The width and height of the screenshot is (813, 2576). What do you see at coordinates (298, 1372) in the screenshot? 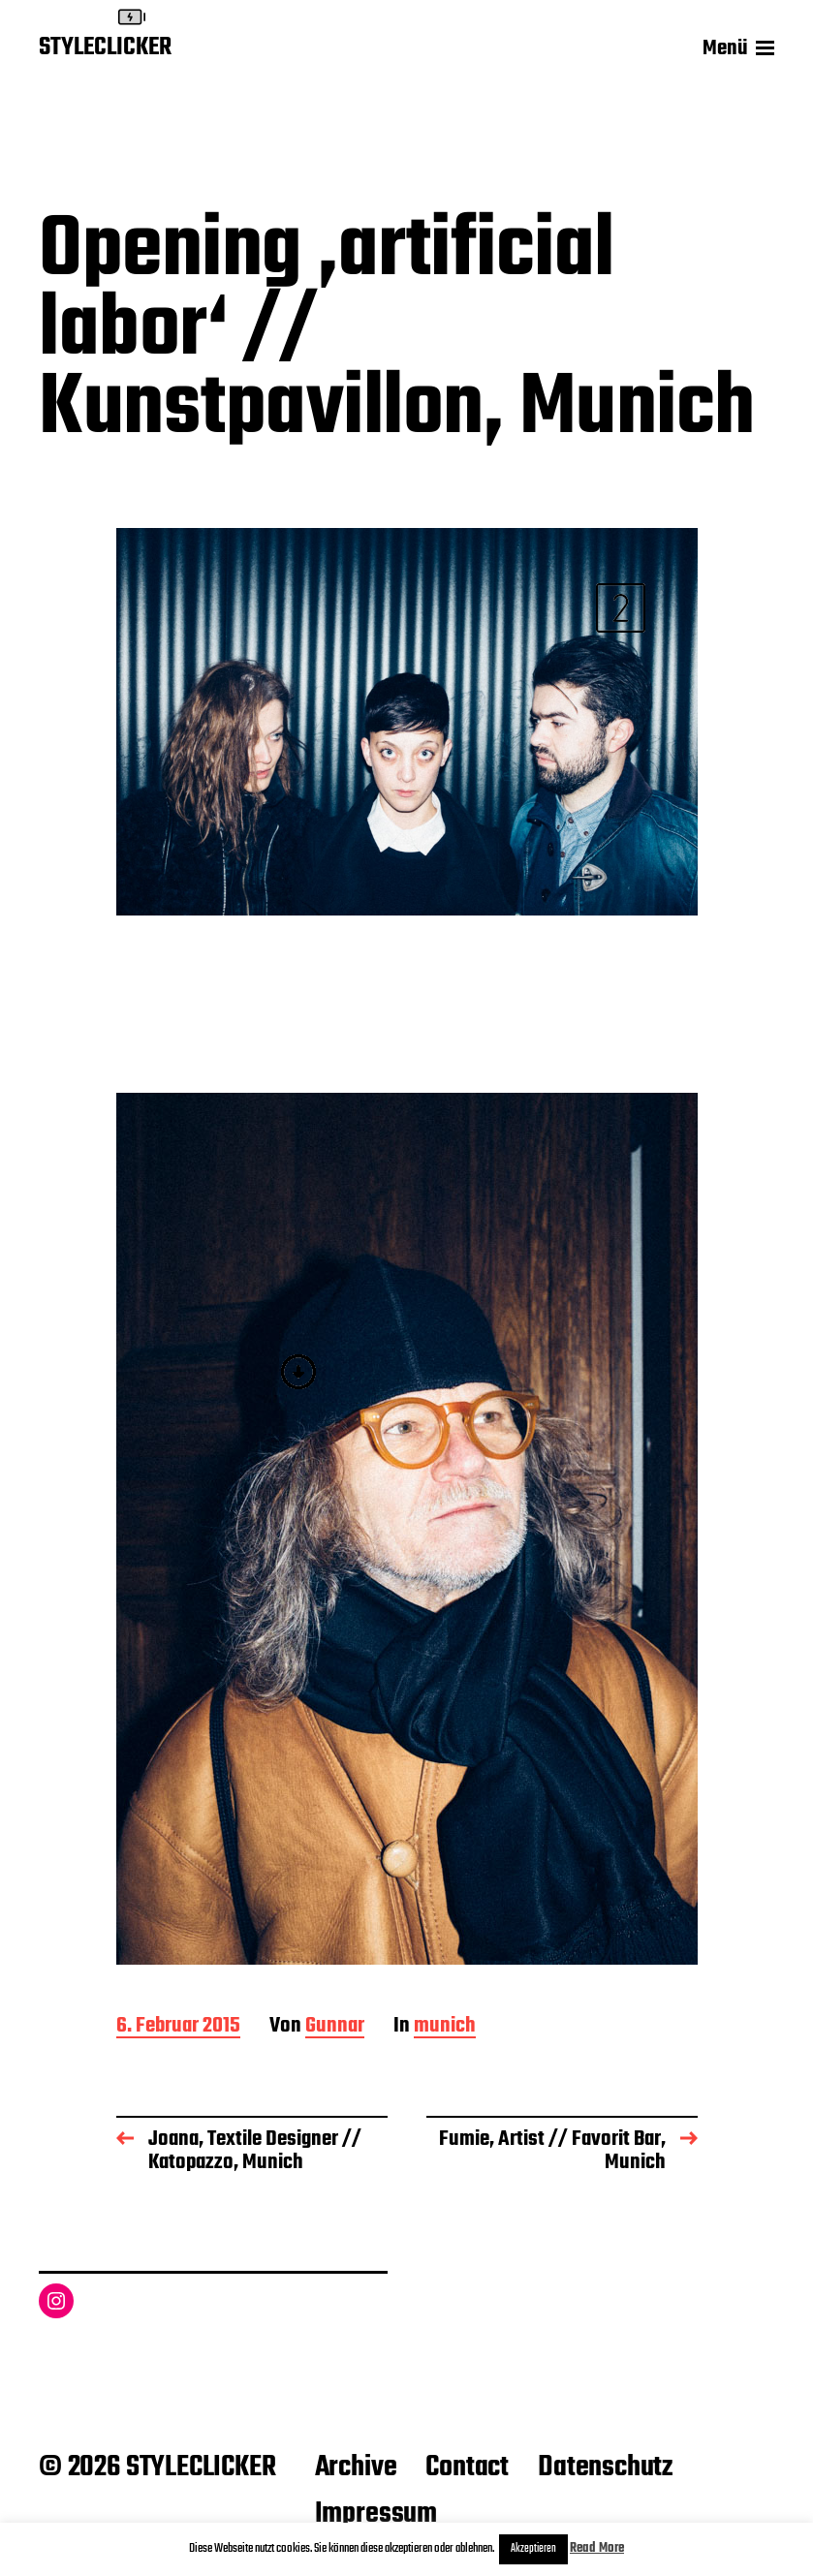
I see `download file or content` at bounding box center [298, 1372].